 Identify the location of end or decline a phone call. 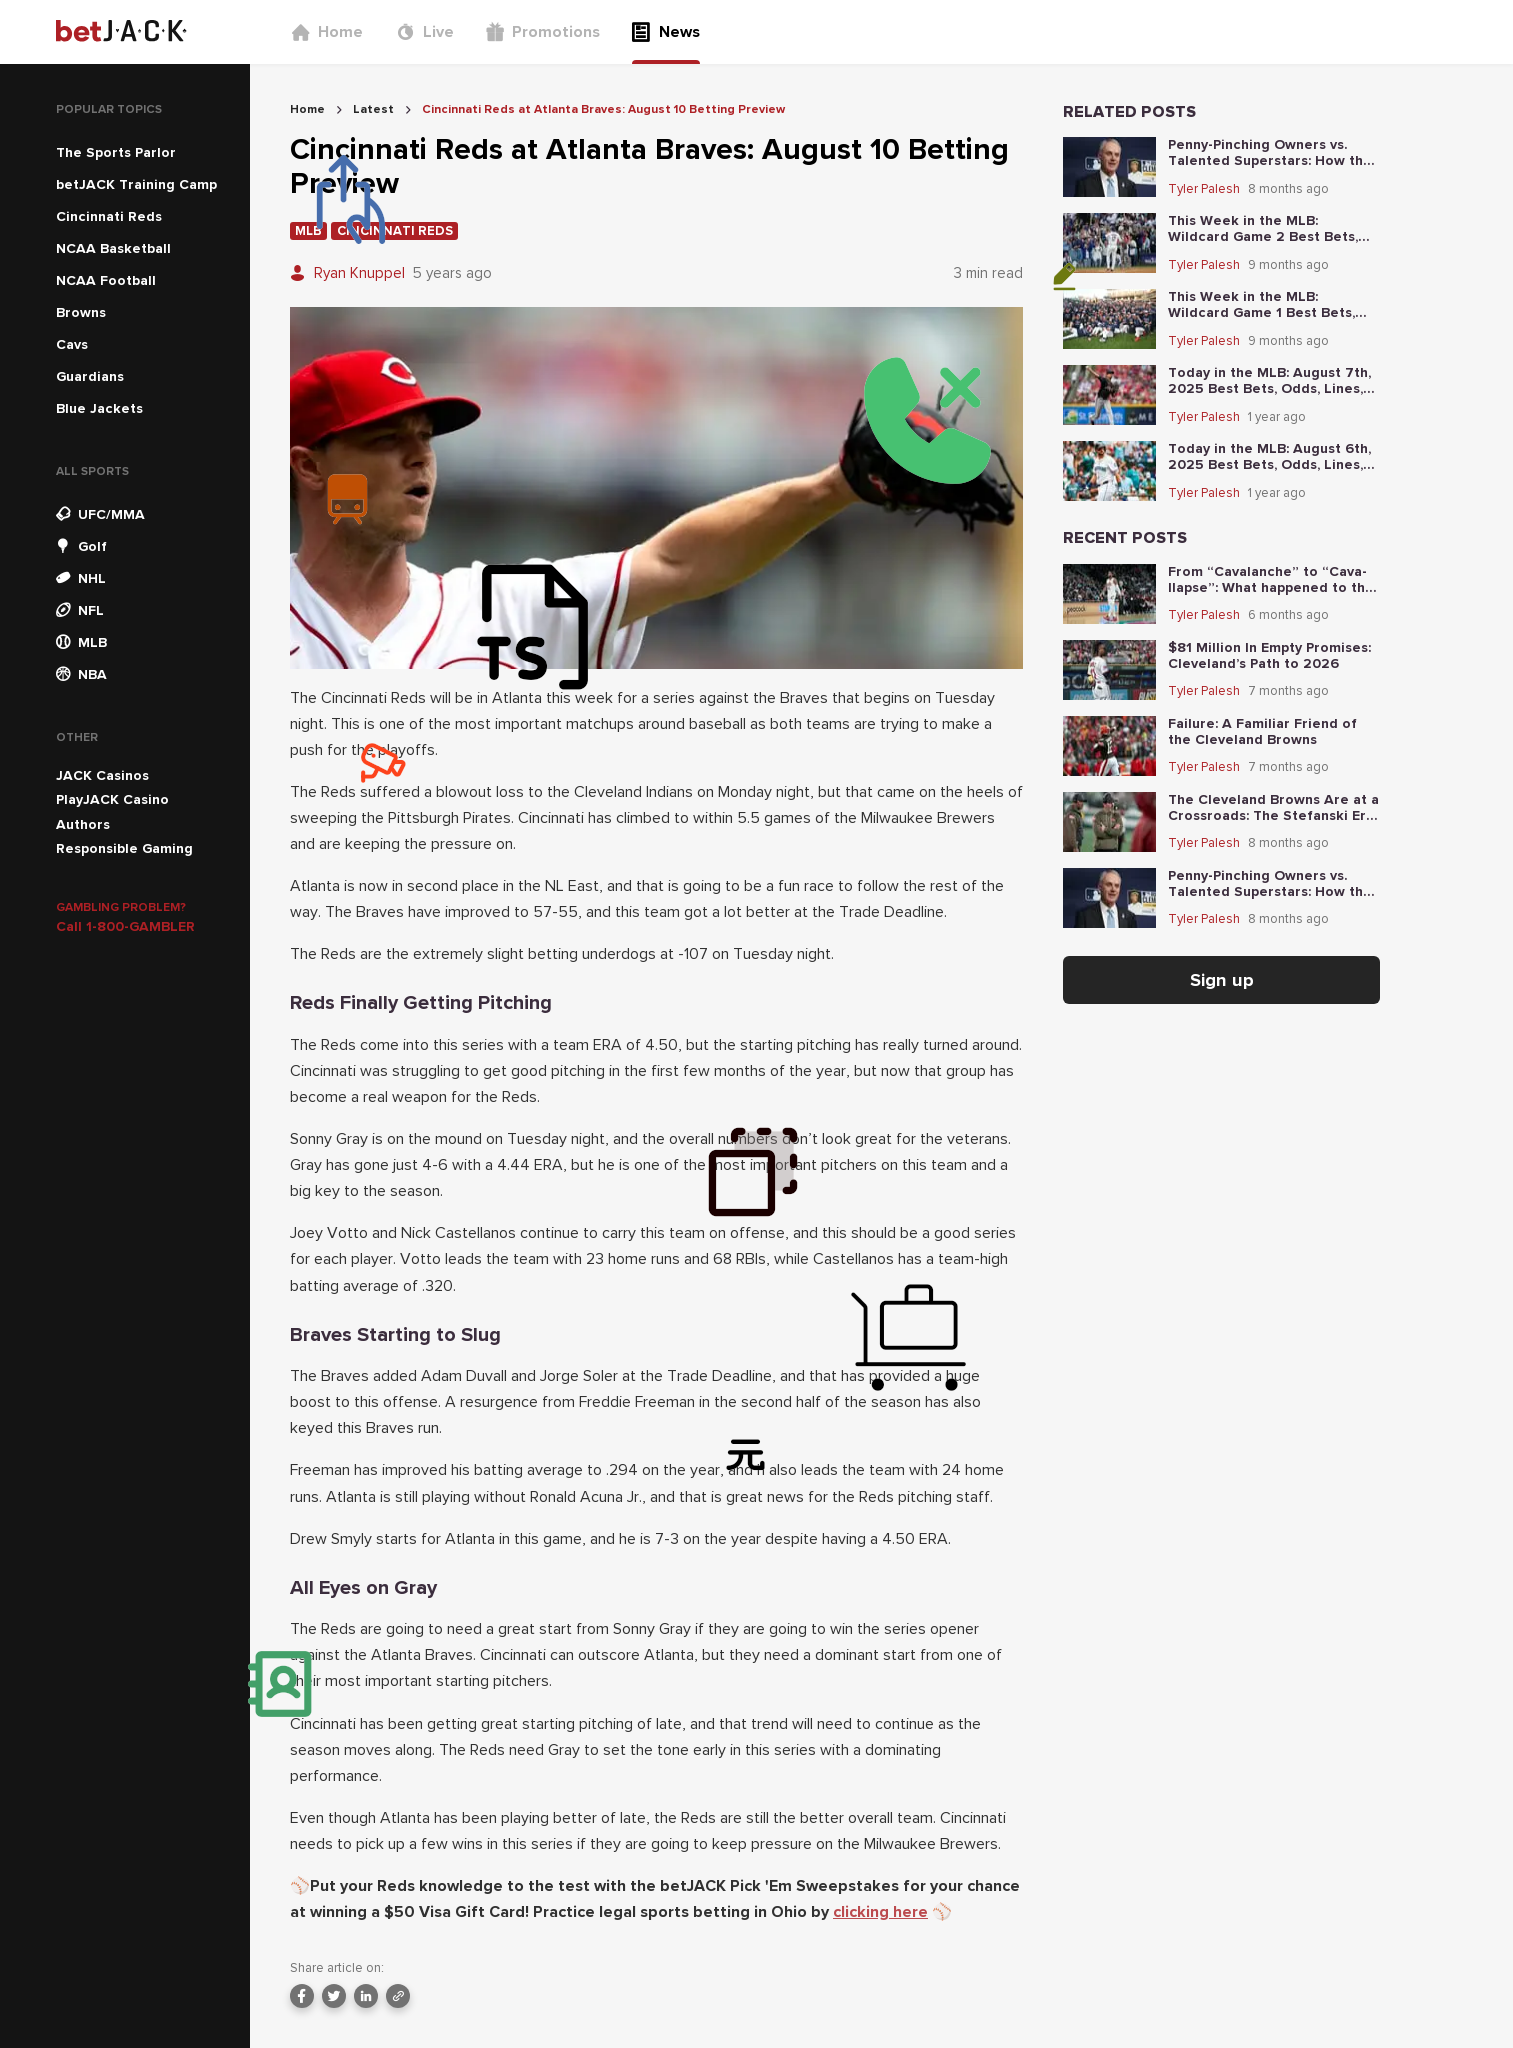
(930, 418).